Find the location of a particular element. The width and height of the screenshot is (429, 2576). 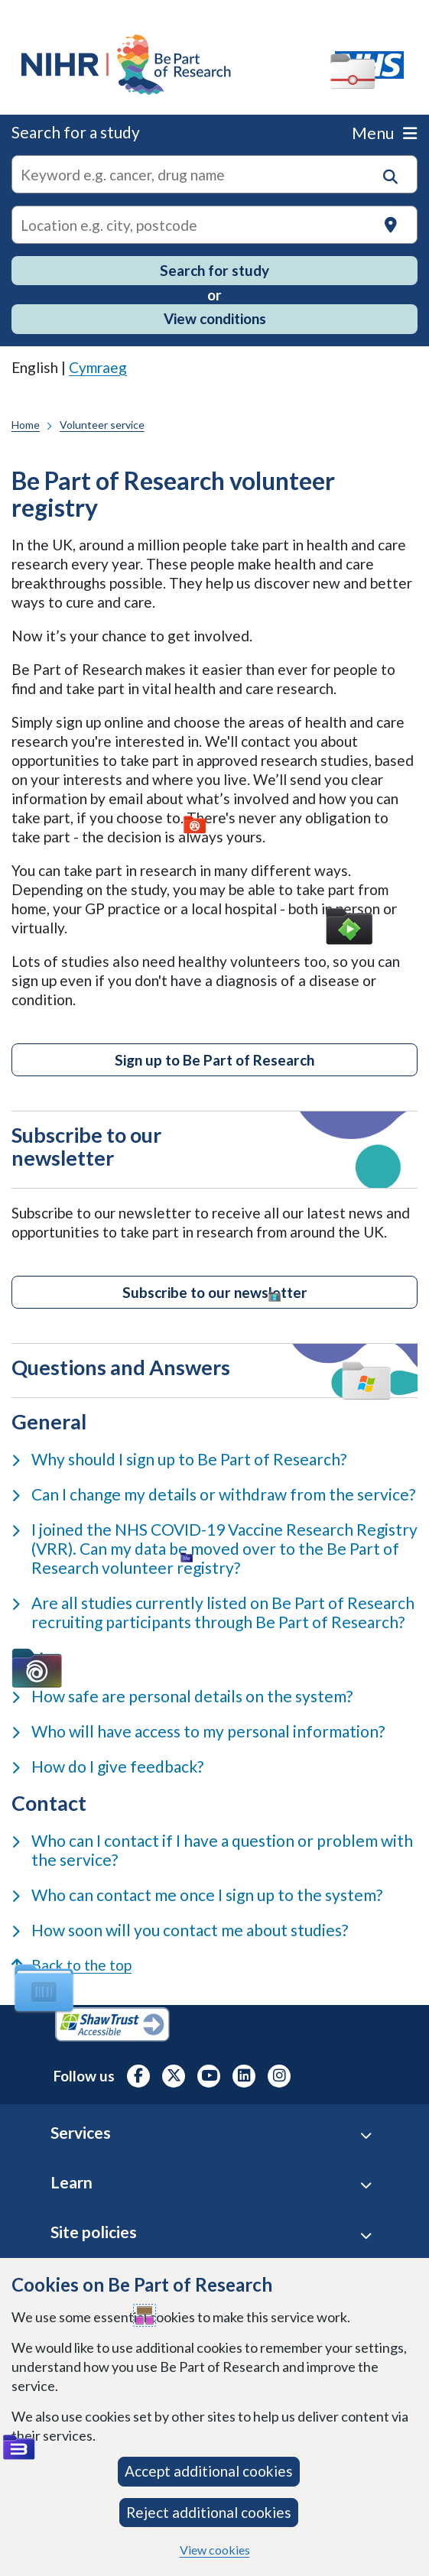

open folder containing Emby media server files is located at coordinates (349, 927).